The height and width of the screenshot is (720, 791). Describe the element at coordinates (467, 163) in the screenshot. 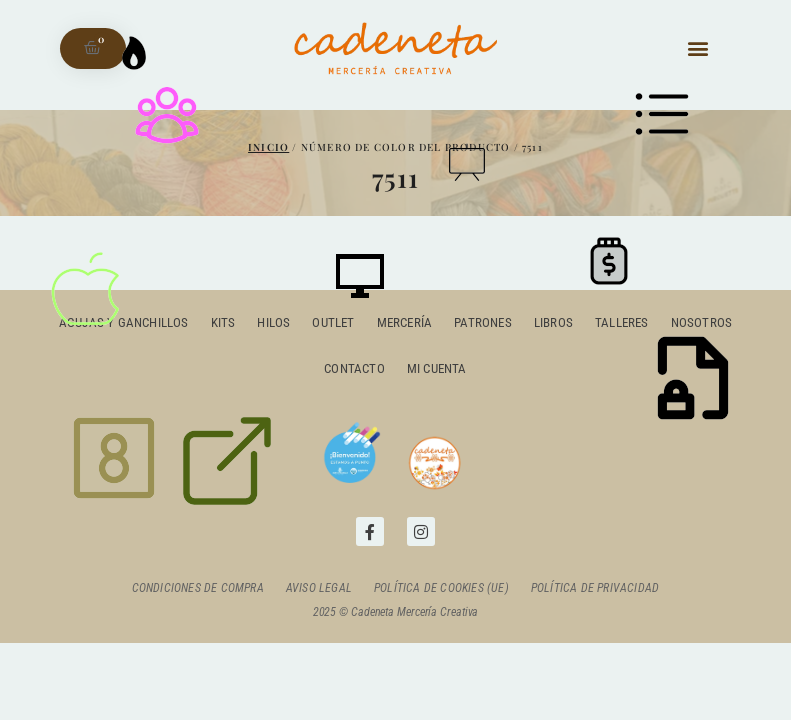

I see `start or view a presentation` at that location.